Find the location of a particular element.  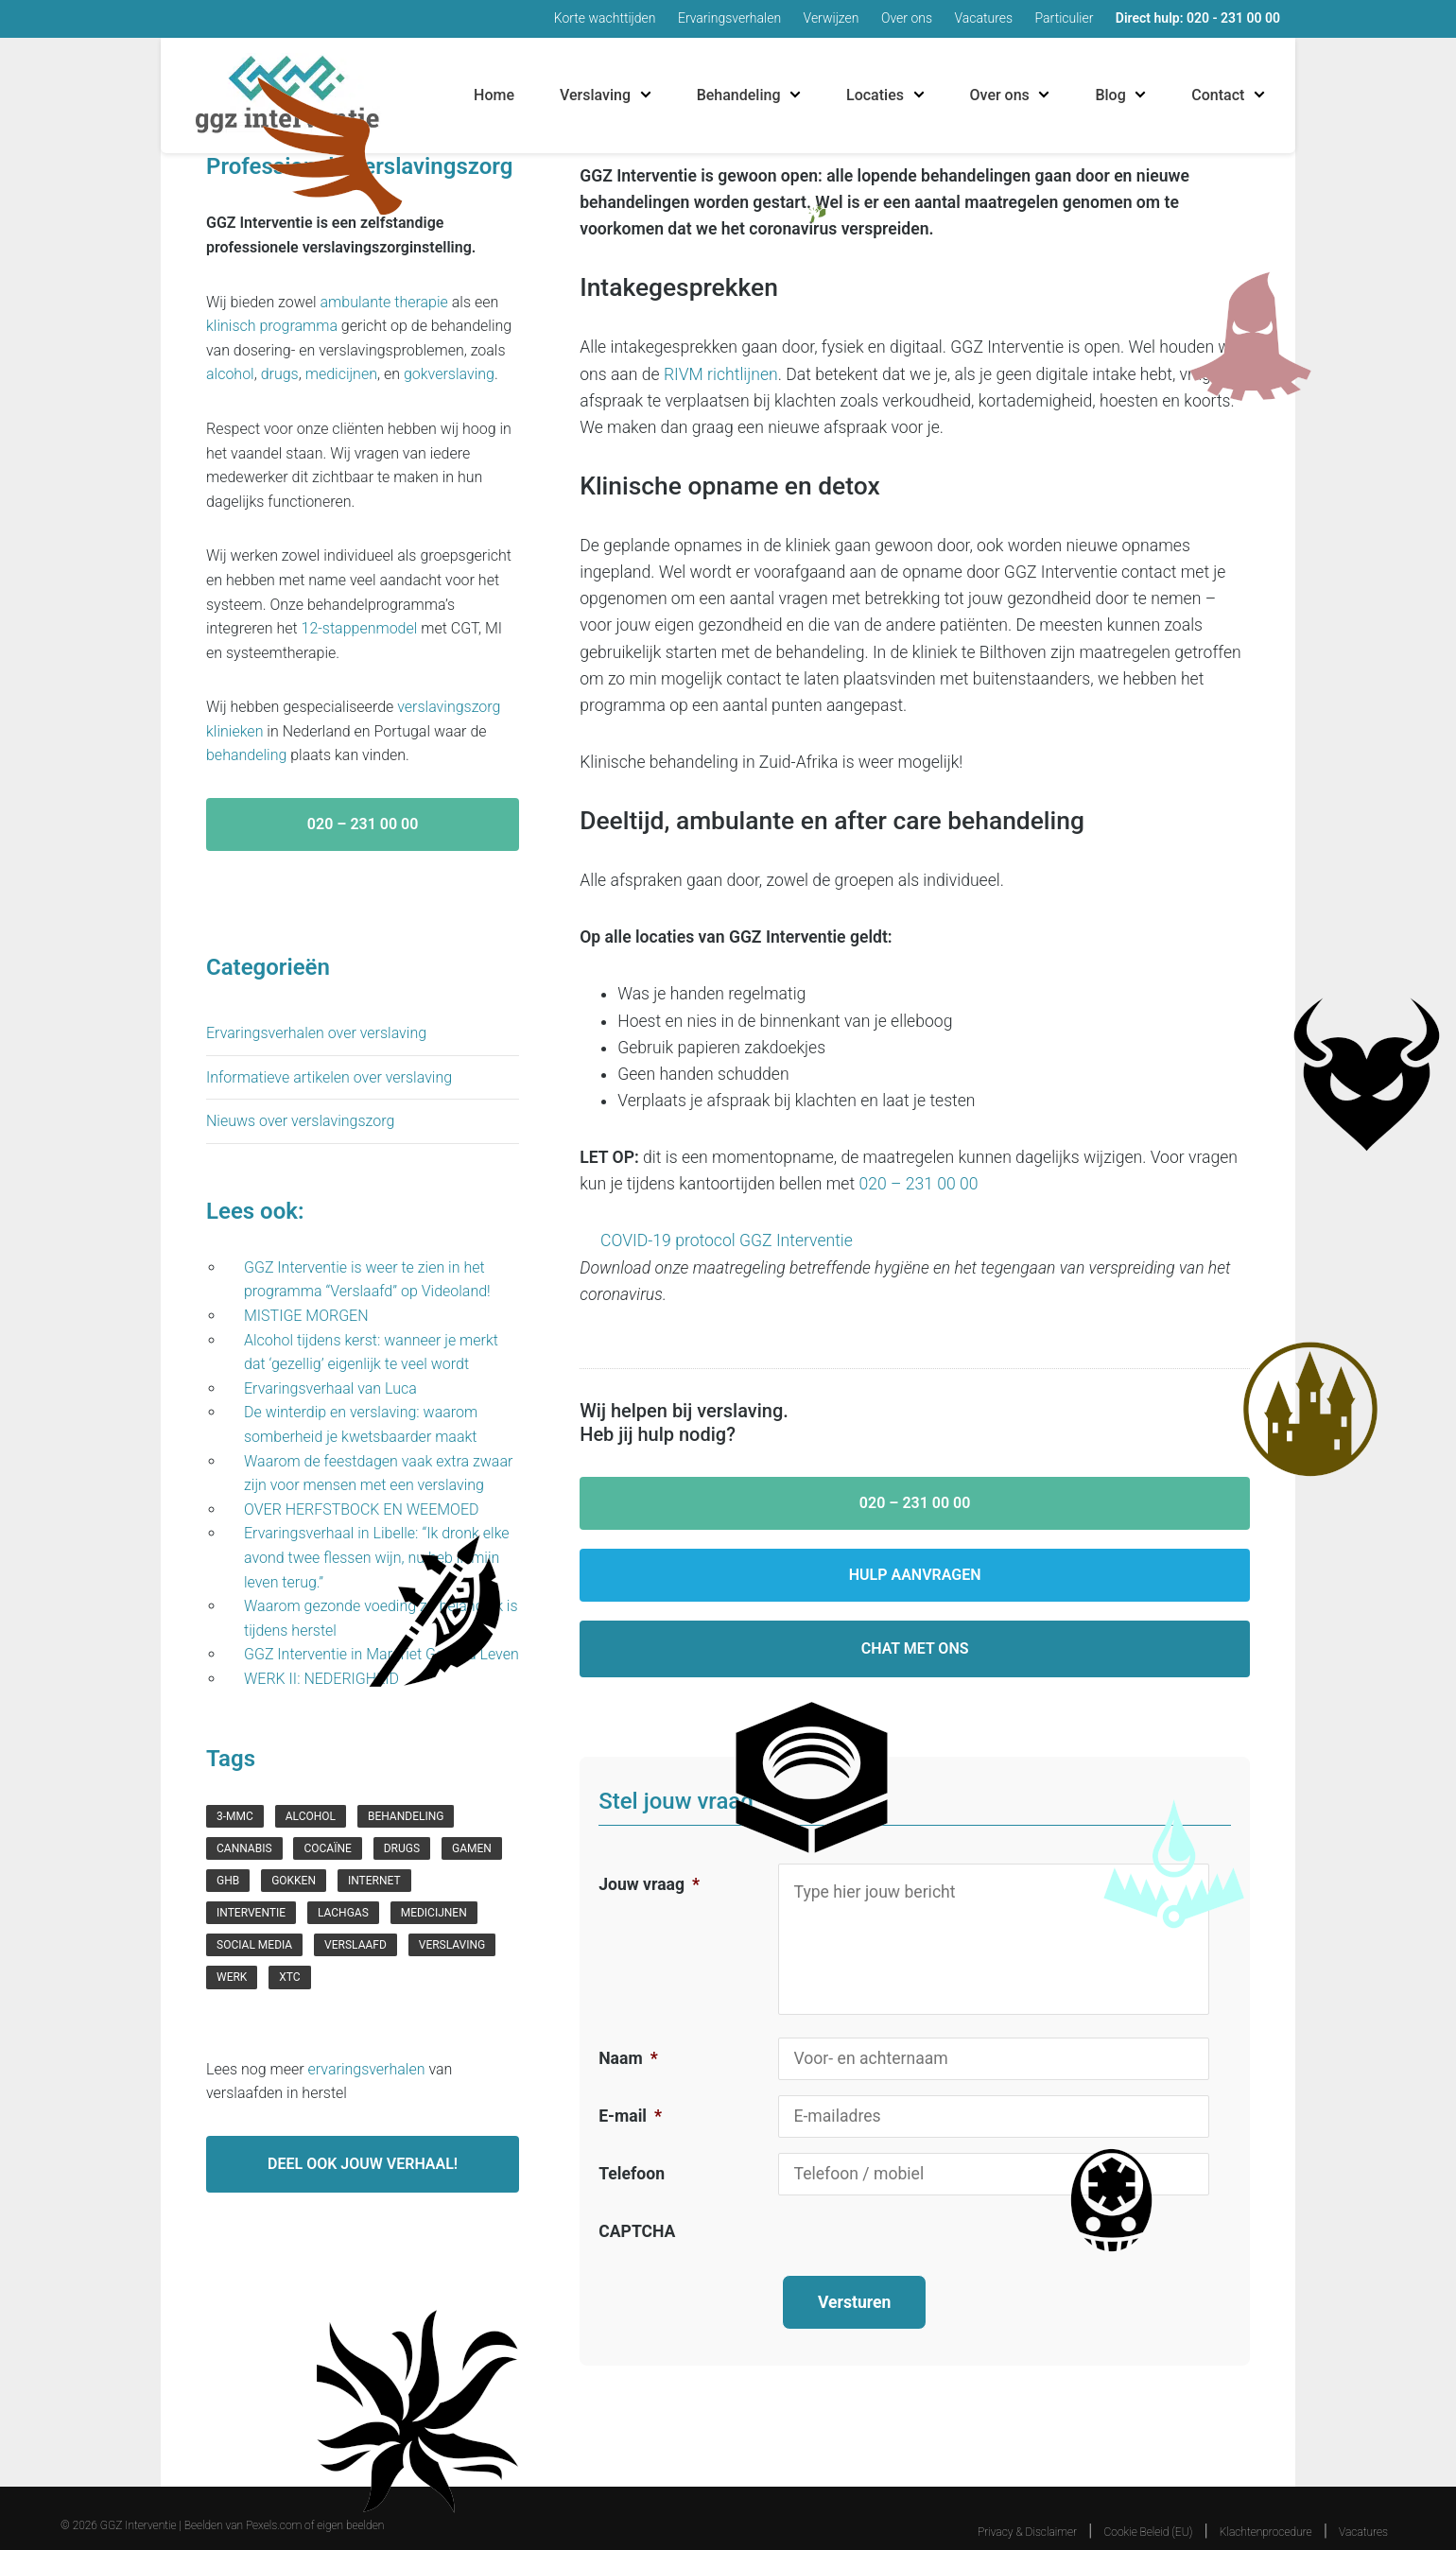

indicates a grease trap or oil collection hazard is located at coordinates (1173, 1868).